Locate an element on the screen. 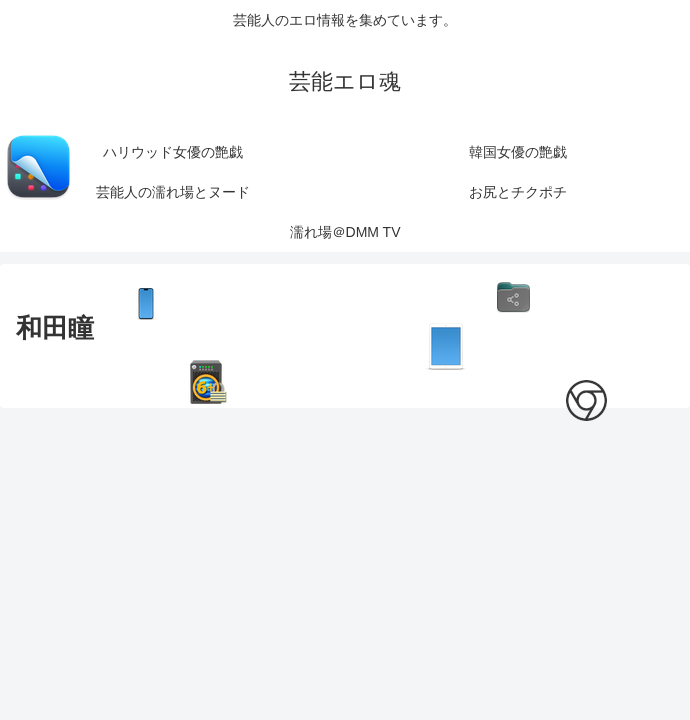 This screenshot has width=690, height=720. iPad Pro 9.7" device with cellular connectivity is located at coordinates (446, 346).